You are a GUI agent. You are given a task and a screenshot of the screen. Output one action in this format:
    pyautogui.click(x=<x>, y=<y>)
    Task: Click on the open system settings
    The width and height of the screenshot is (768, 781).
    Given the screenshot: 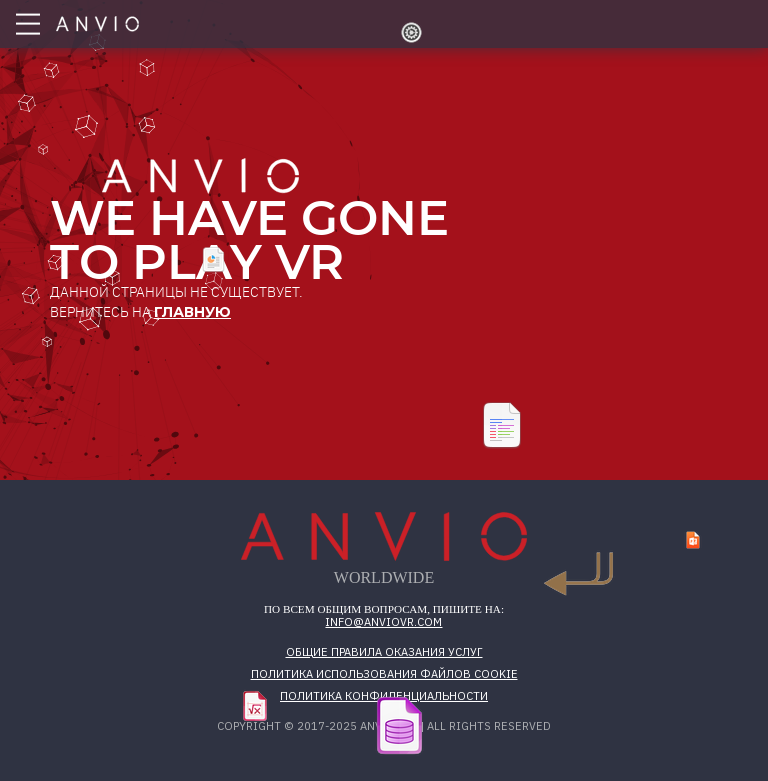 What is the action you would take?
    pyautogui.click(x=411, y=32)
    